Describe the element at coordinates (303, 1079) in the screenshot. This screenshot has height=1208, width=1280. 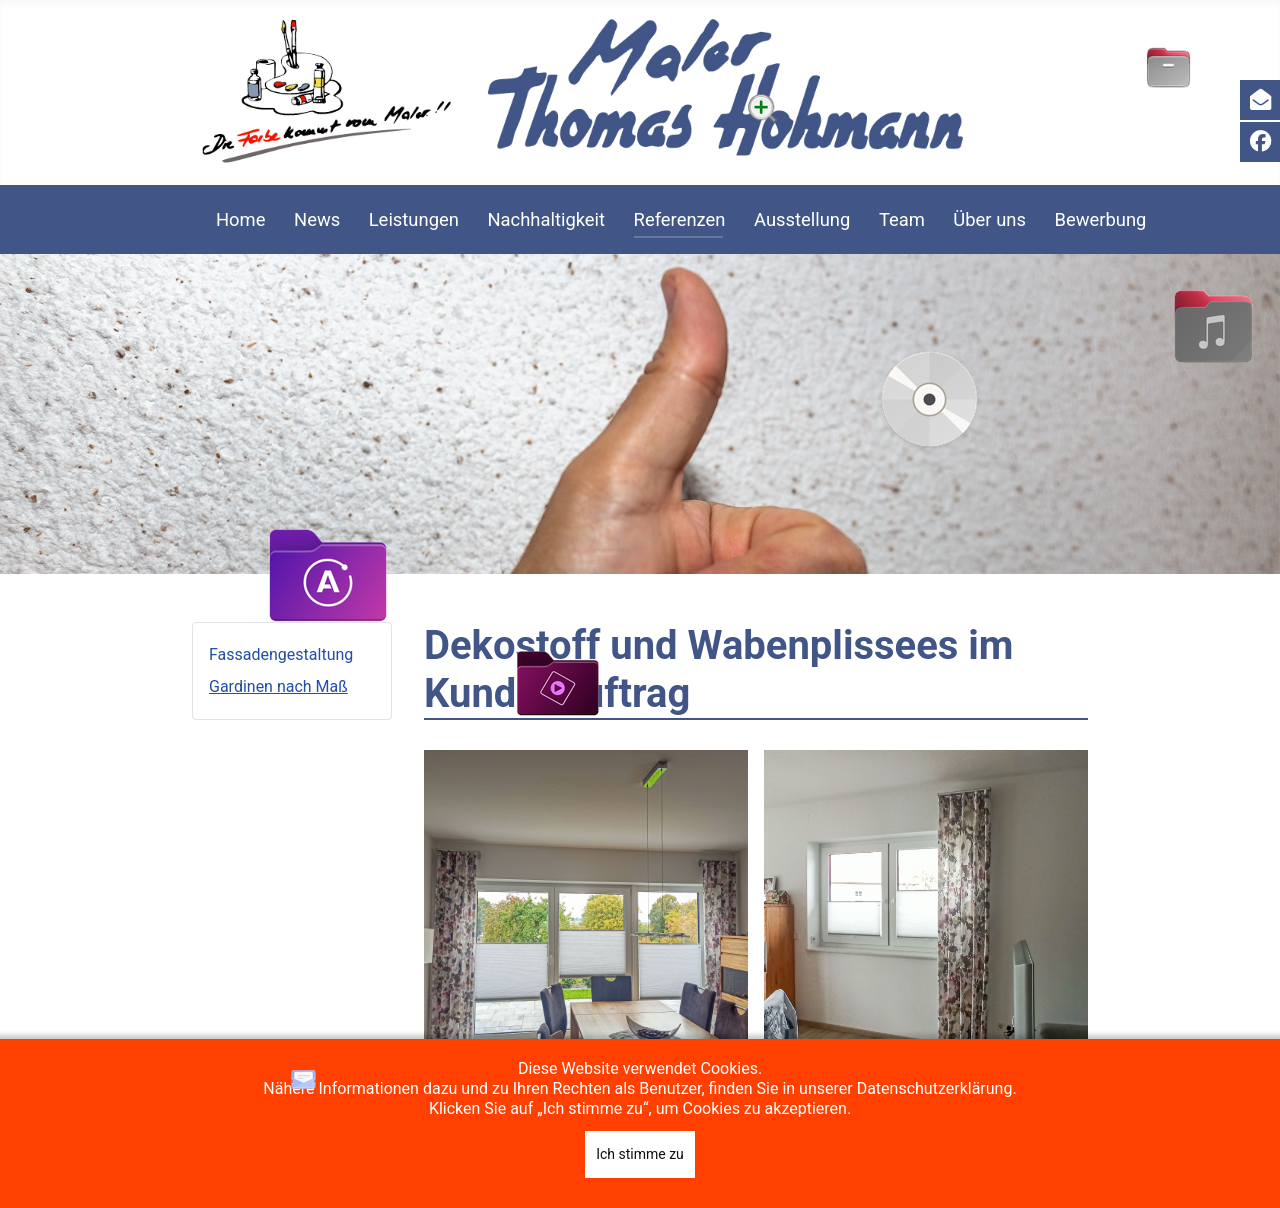
I see `open the mail application` at that location.